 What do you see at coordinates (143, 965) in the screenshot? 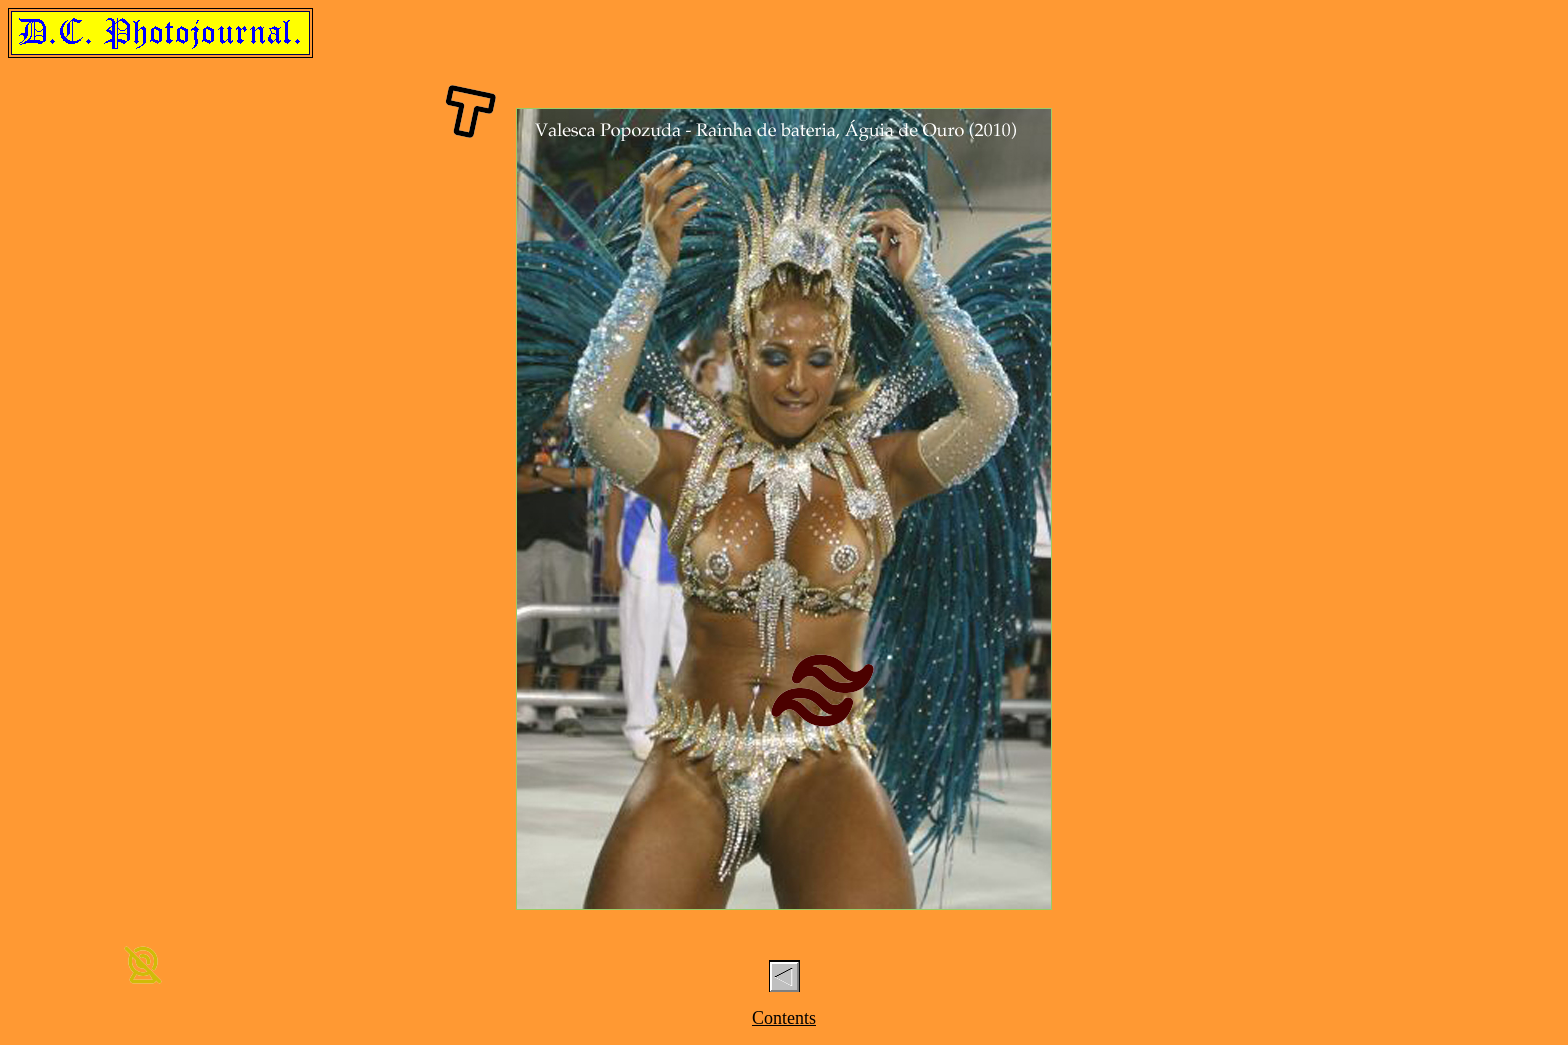
I see `disable webcam` at bounding box center [143, 965].